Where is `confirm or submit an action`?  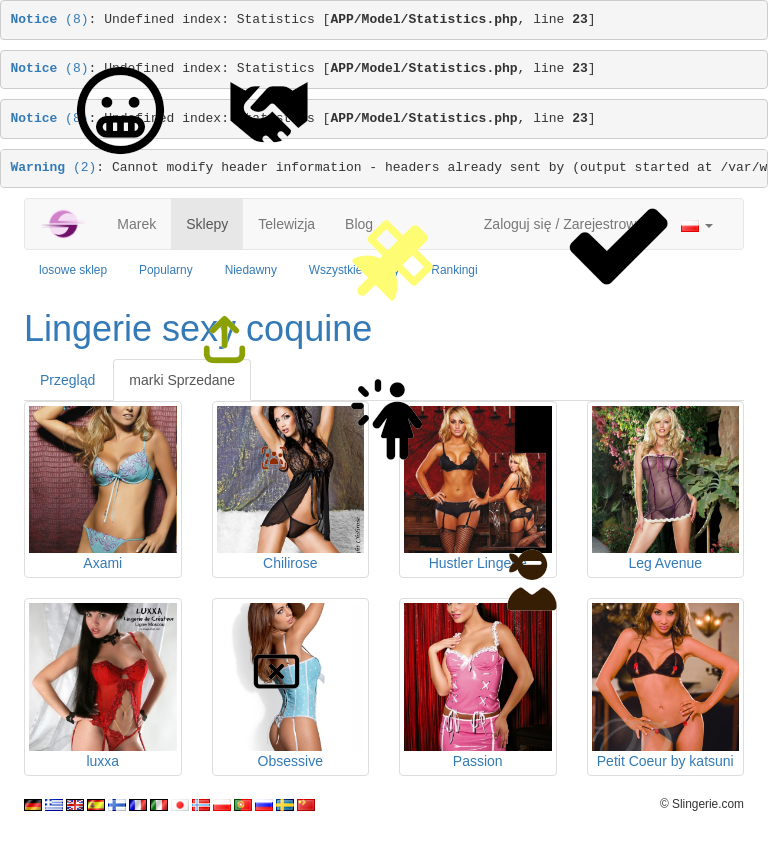
confirm or submit an action is located at coordinates (617, 244).